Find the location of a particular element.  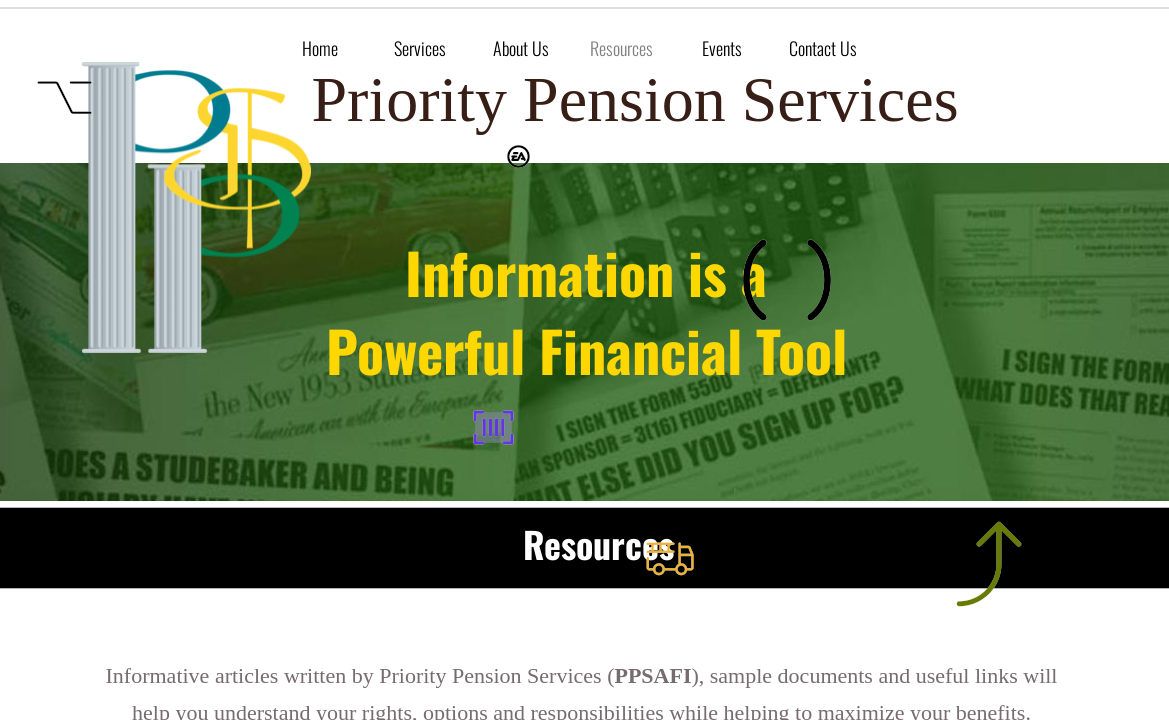

go back and up in navigation is located at coordinates (989, 564).